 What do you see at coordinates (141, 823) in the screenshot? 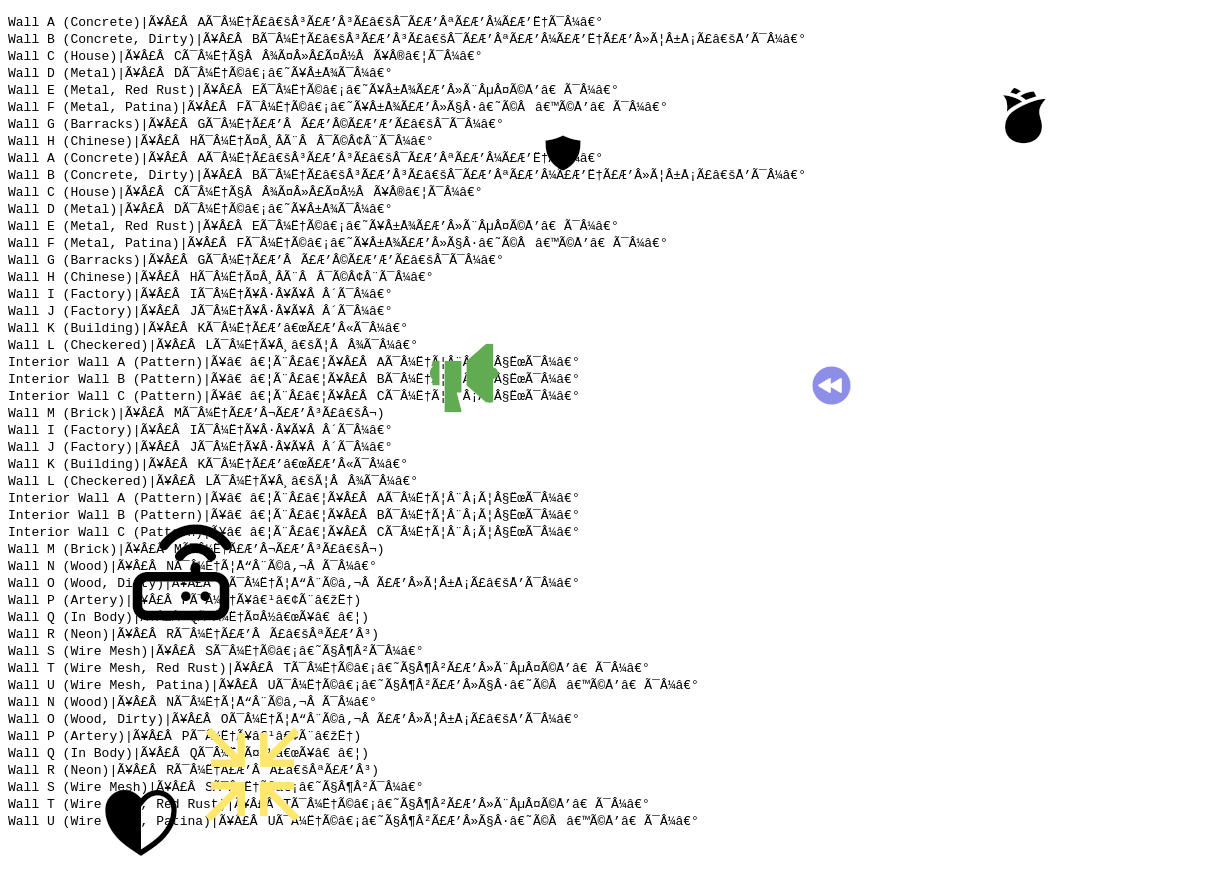
I see `indicates partial like or favorite status` at bounding box center [141, 823].